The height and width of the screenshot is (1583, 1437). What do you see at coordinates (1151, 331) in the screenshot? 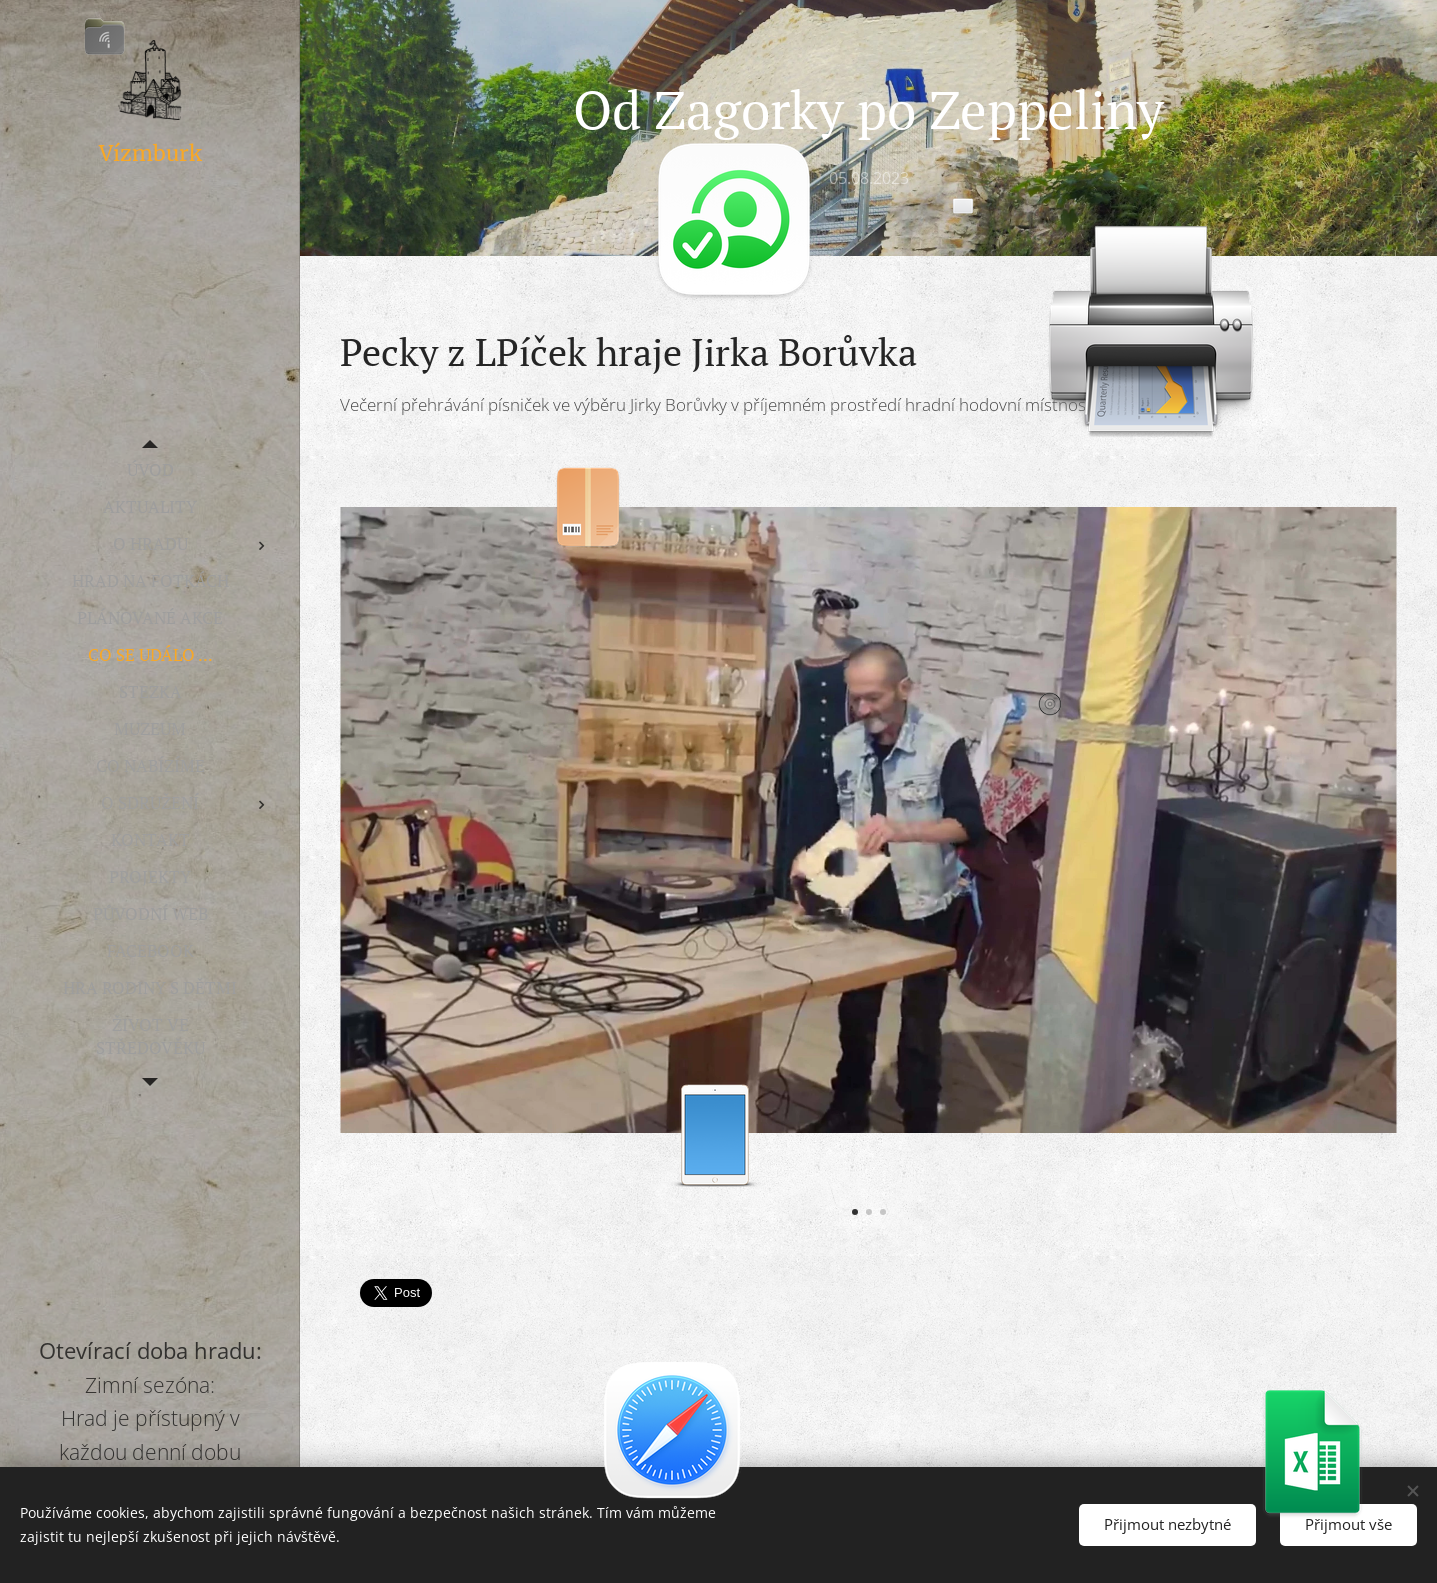
I see `access printer settings and preferences` at bounding box center [1151, 331].